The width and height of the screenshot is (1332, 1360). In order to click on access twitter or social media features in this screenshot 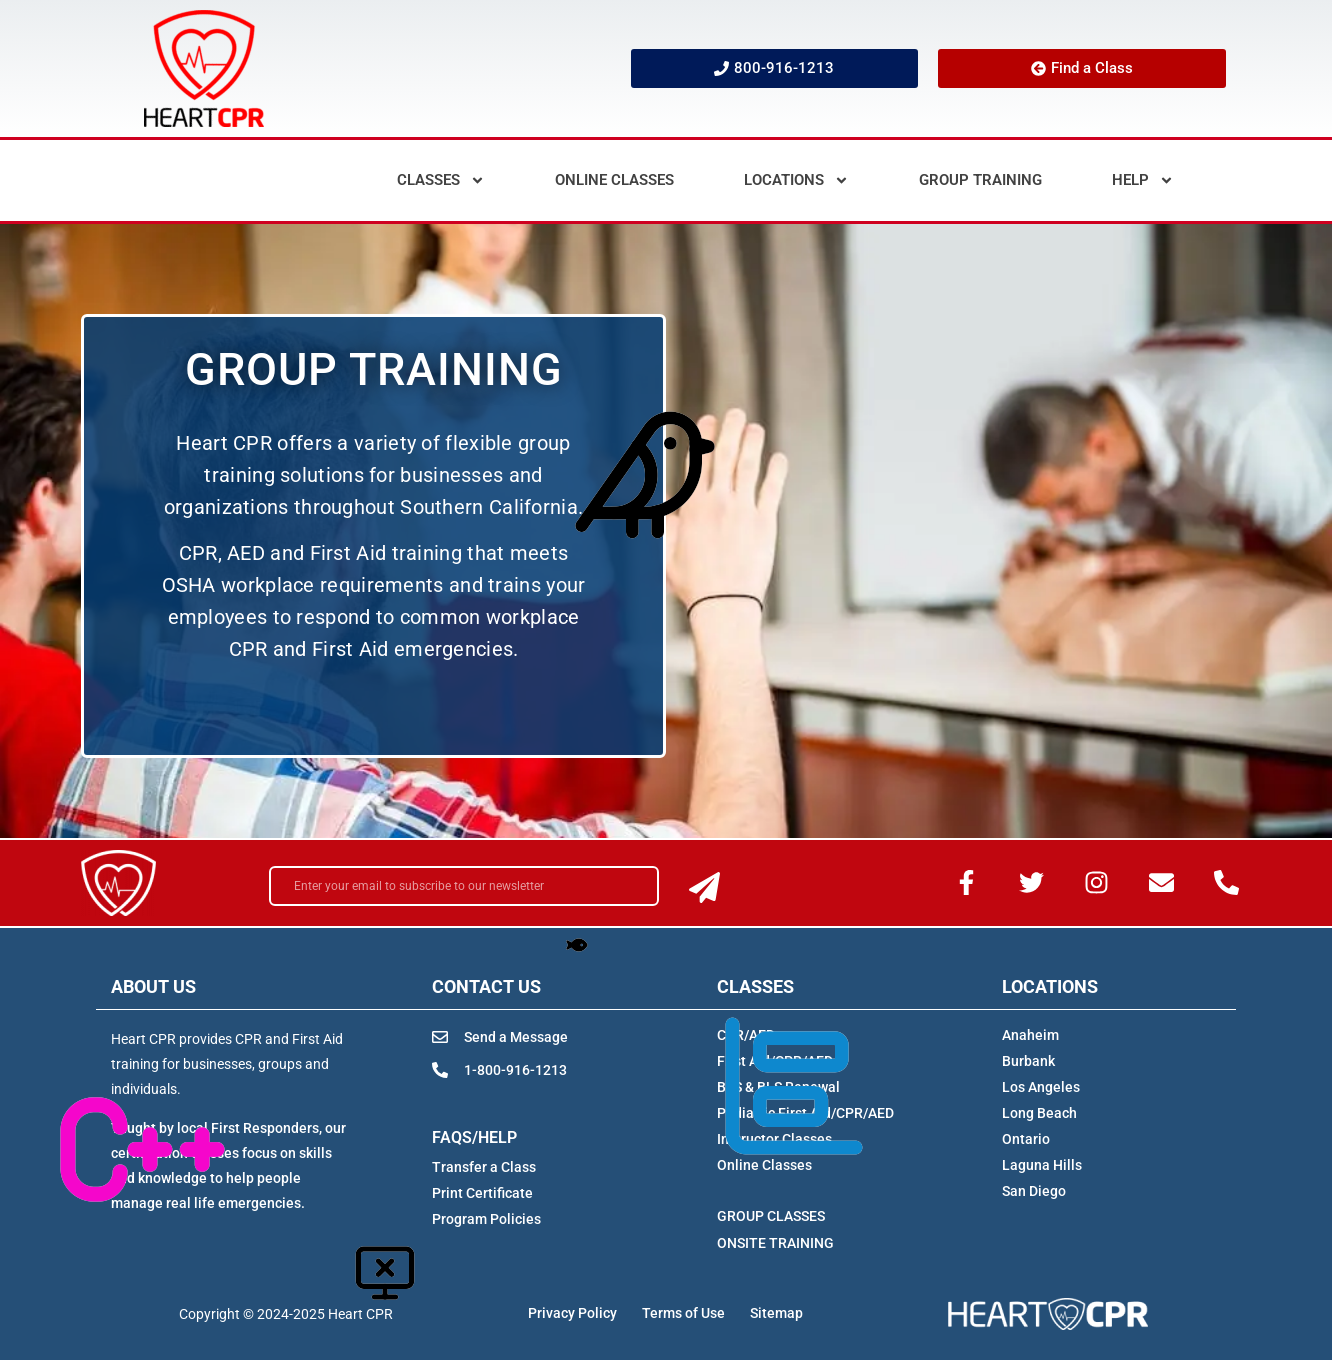, I will do `click(645, 475)`.